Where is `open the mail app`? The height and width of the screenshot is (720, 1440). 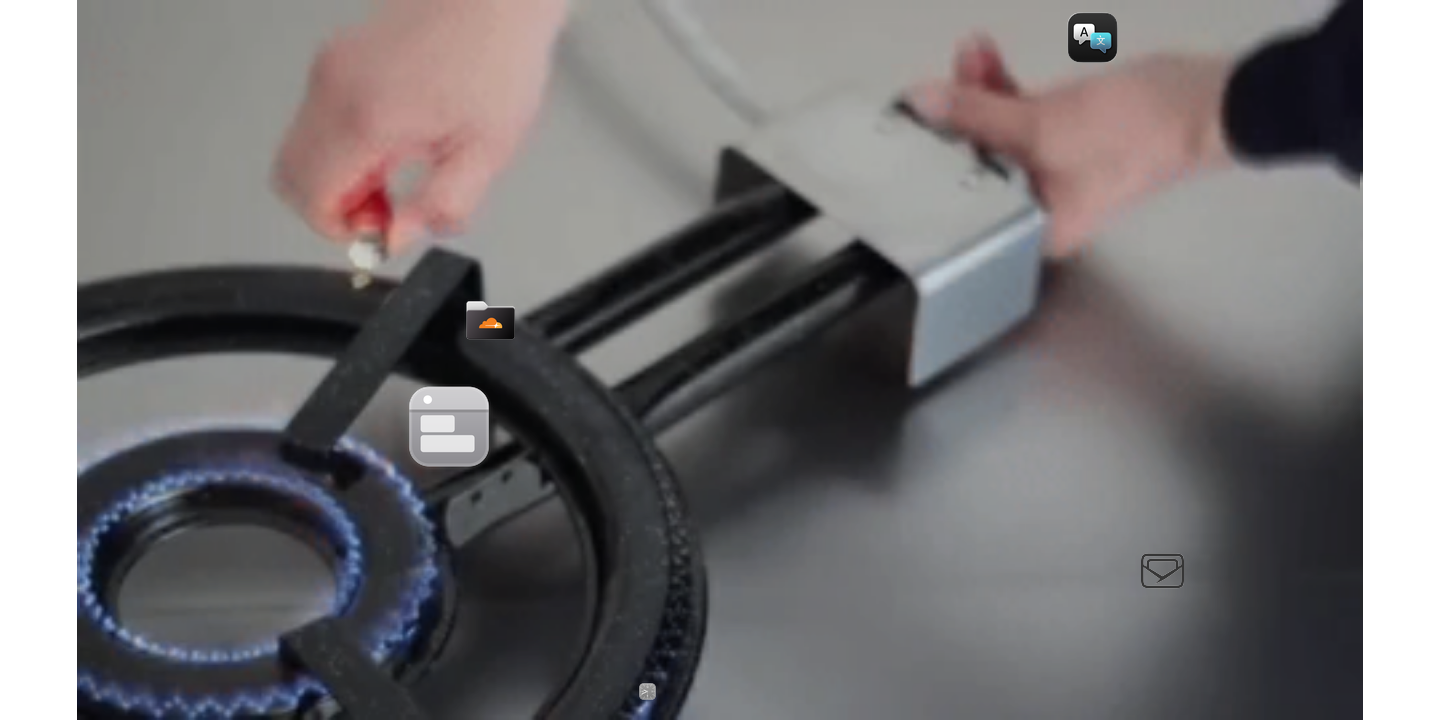 open the mail app is located at coordinates (1162, 569).